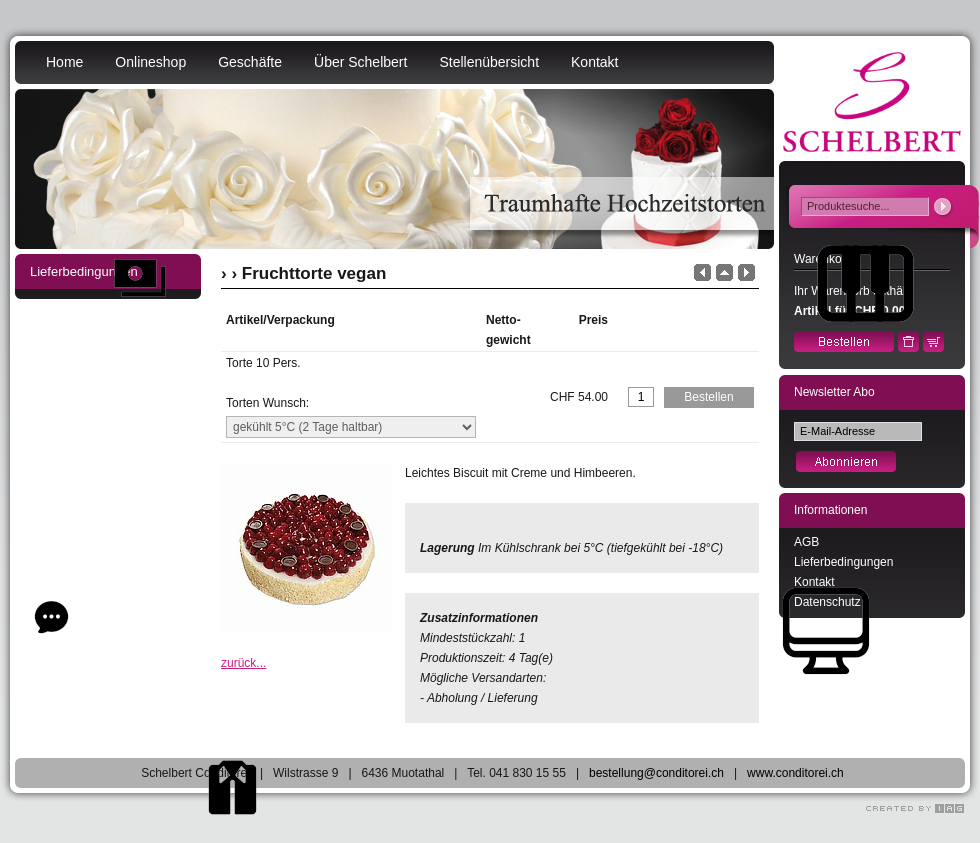 Image resolution: width=980 pixels, height=843 pixels. Describe the element at coordinates (826, 631) in the screenshot. I see `switch to desktop view` at that location.